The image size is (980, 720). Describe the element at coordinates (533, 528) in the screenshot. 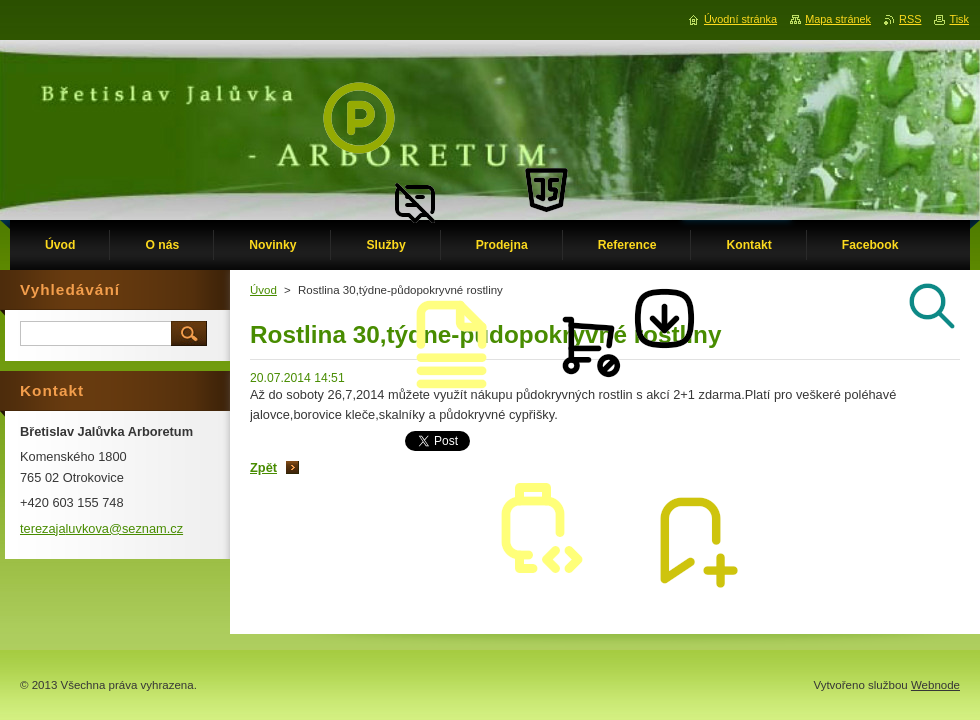

I see `access developer tools for smartwatch` at that location.